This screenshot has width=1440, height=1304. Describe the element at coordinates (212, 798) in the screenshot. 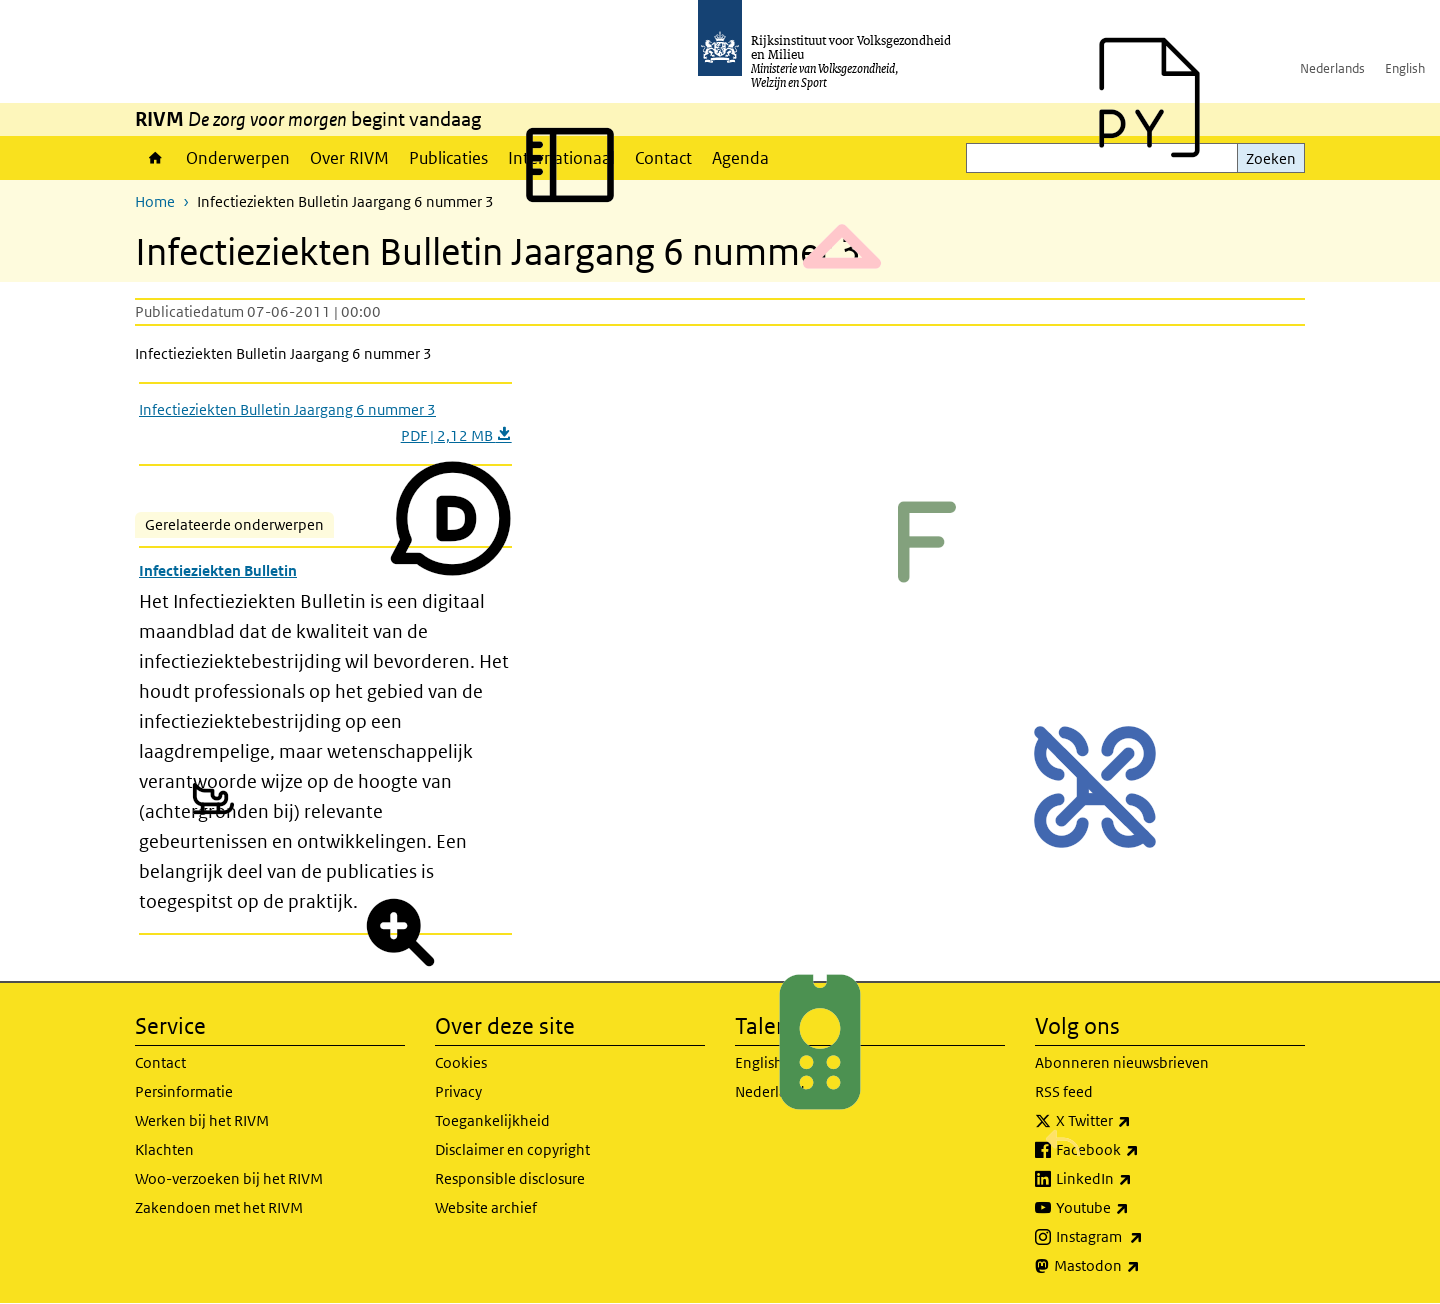

I see `seasonal holiday theme or decoration` at that location.